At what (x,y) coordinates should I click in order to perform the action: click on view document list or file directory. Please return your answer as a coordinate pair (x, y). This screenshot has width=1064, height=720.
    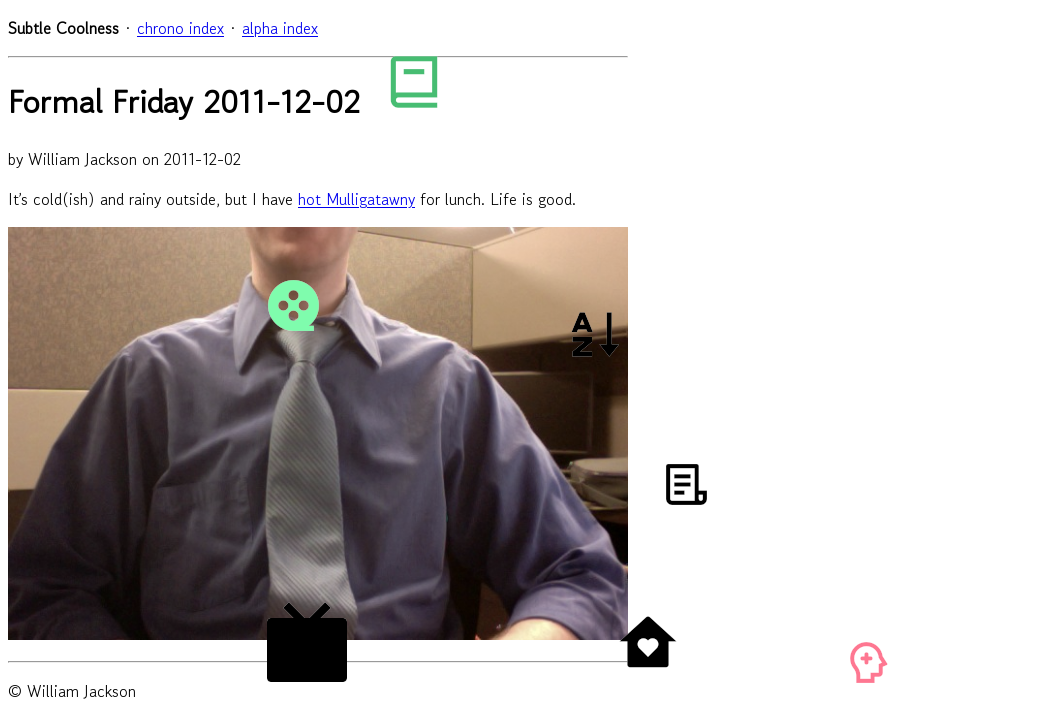
    Looking at the image, I should click on (686, 484).